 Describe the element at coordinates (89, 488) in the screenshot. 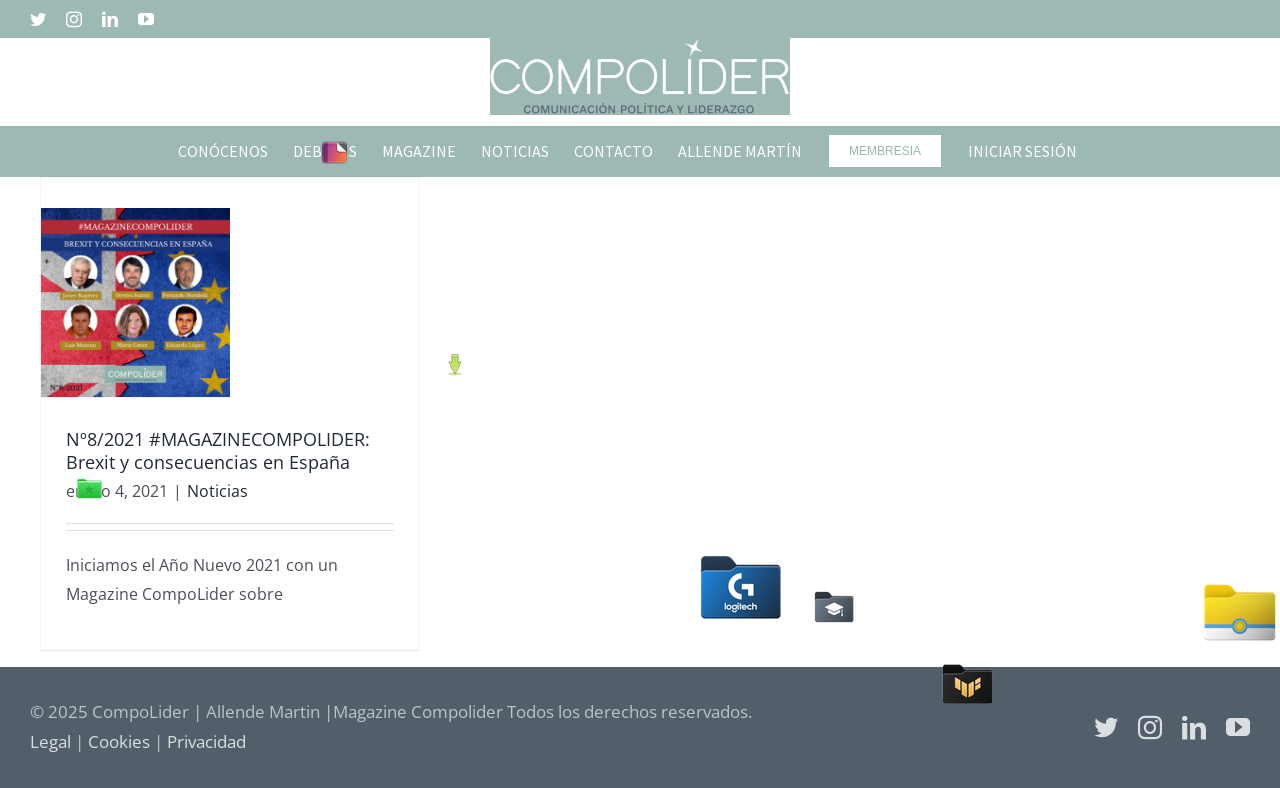

I see `access bookmarked or favorite files` at that location.